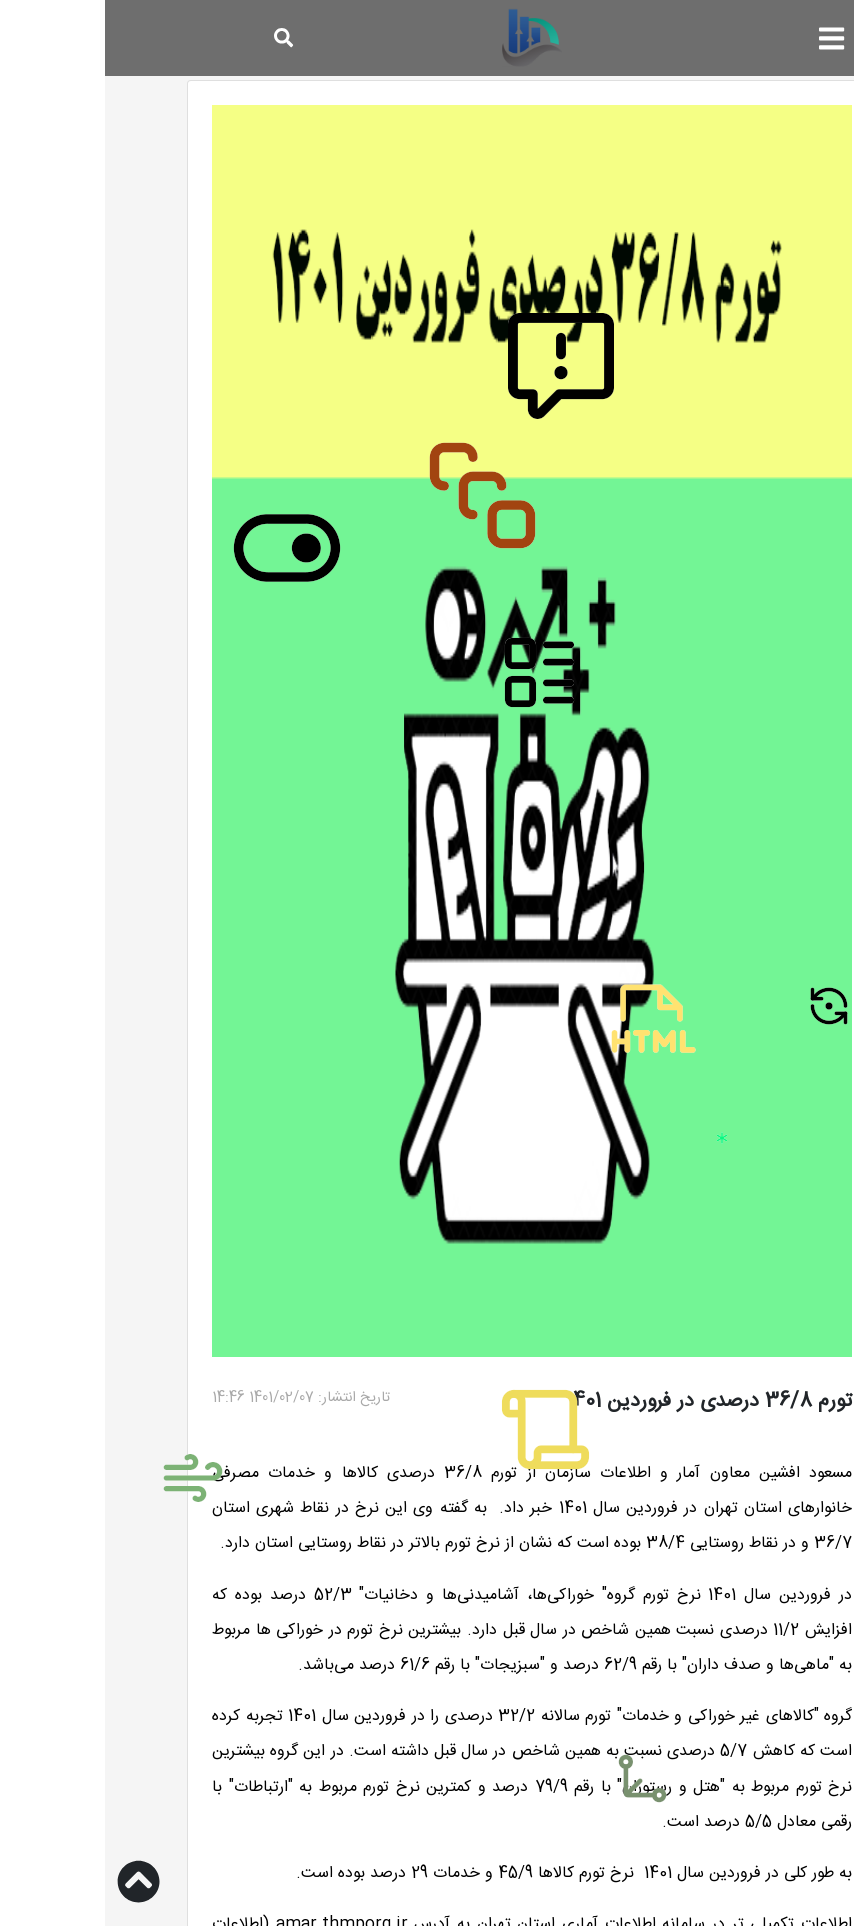 This screenshot has width=854, height=1926. I want to click on view document or manuscript, so click(545, 1429).